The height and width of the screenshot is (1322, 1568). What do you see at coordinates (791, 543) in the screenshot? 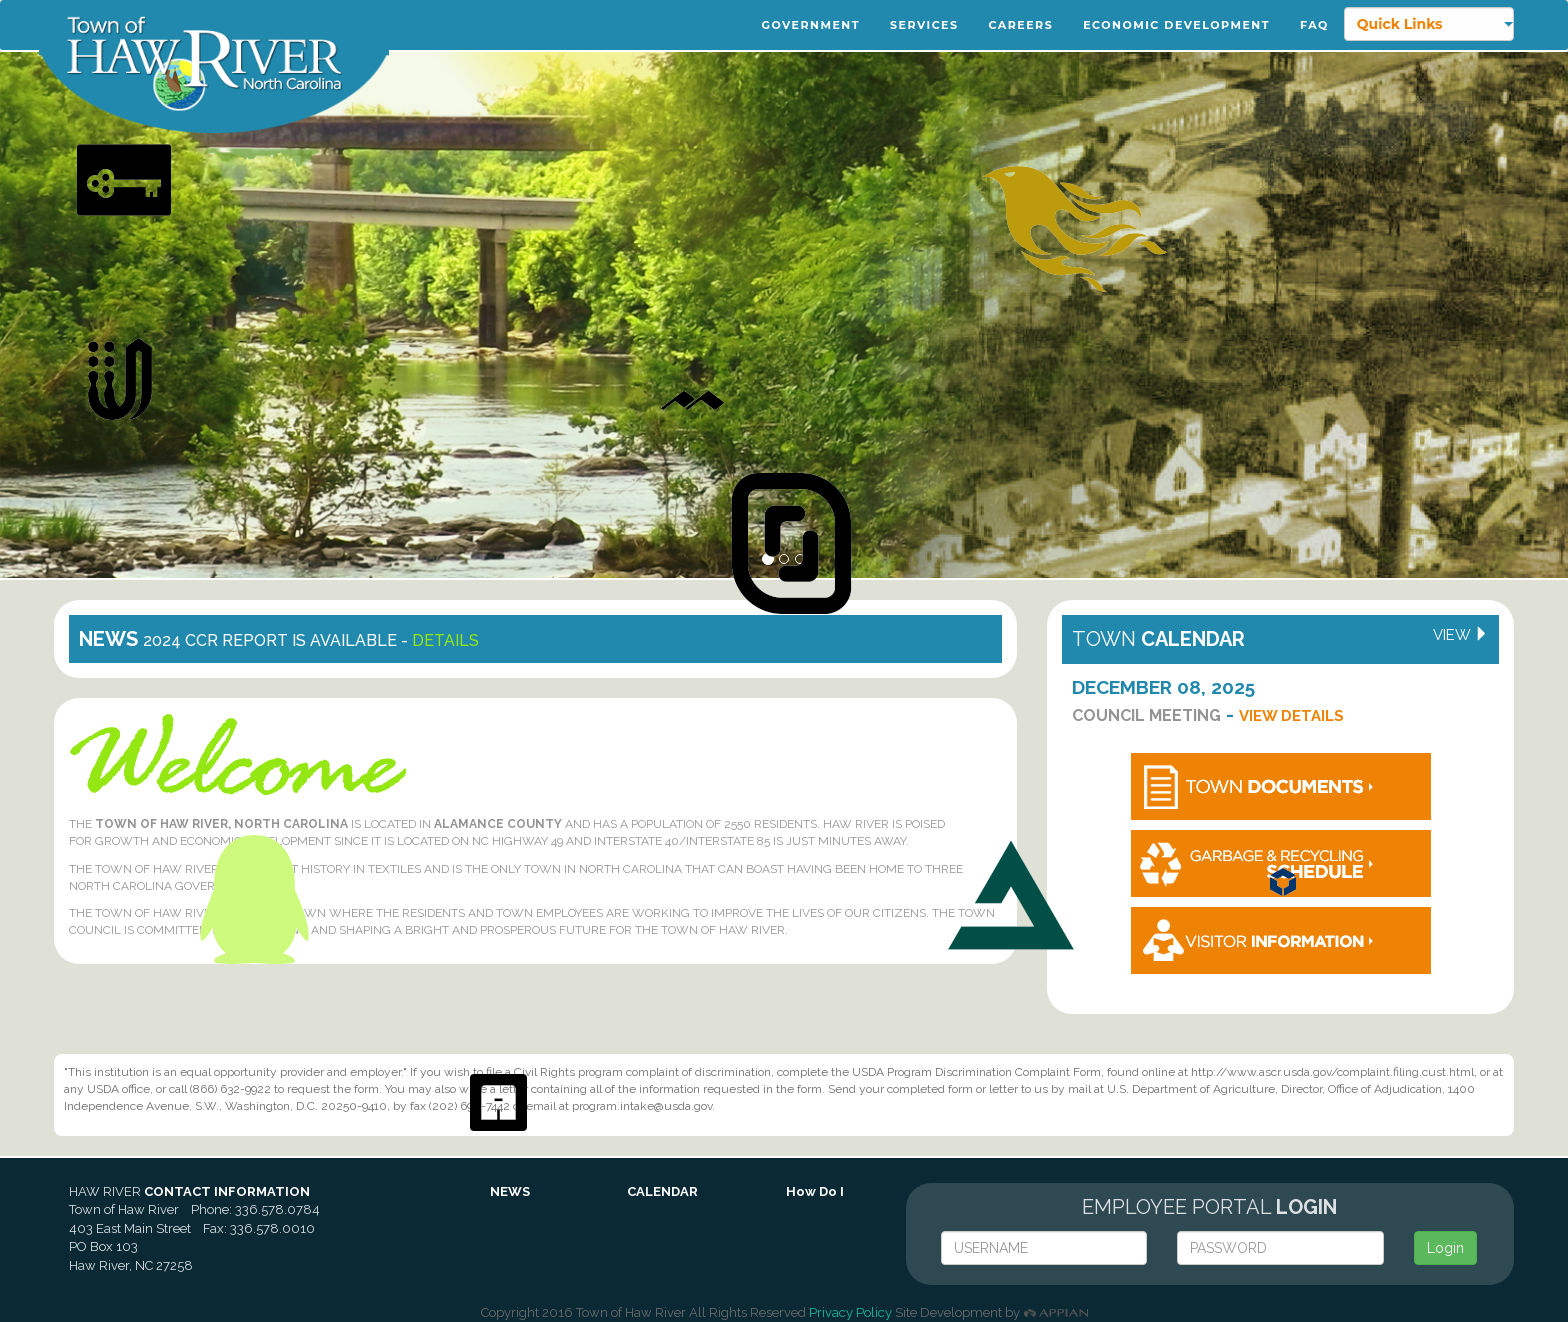
I see `Scaleway cloud services logo` at bounding box center [791, 543].